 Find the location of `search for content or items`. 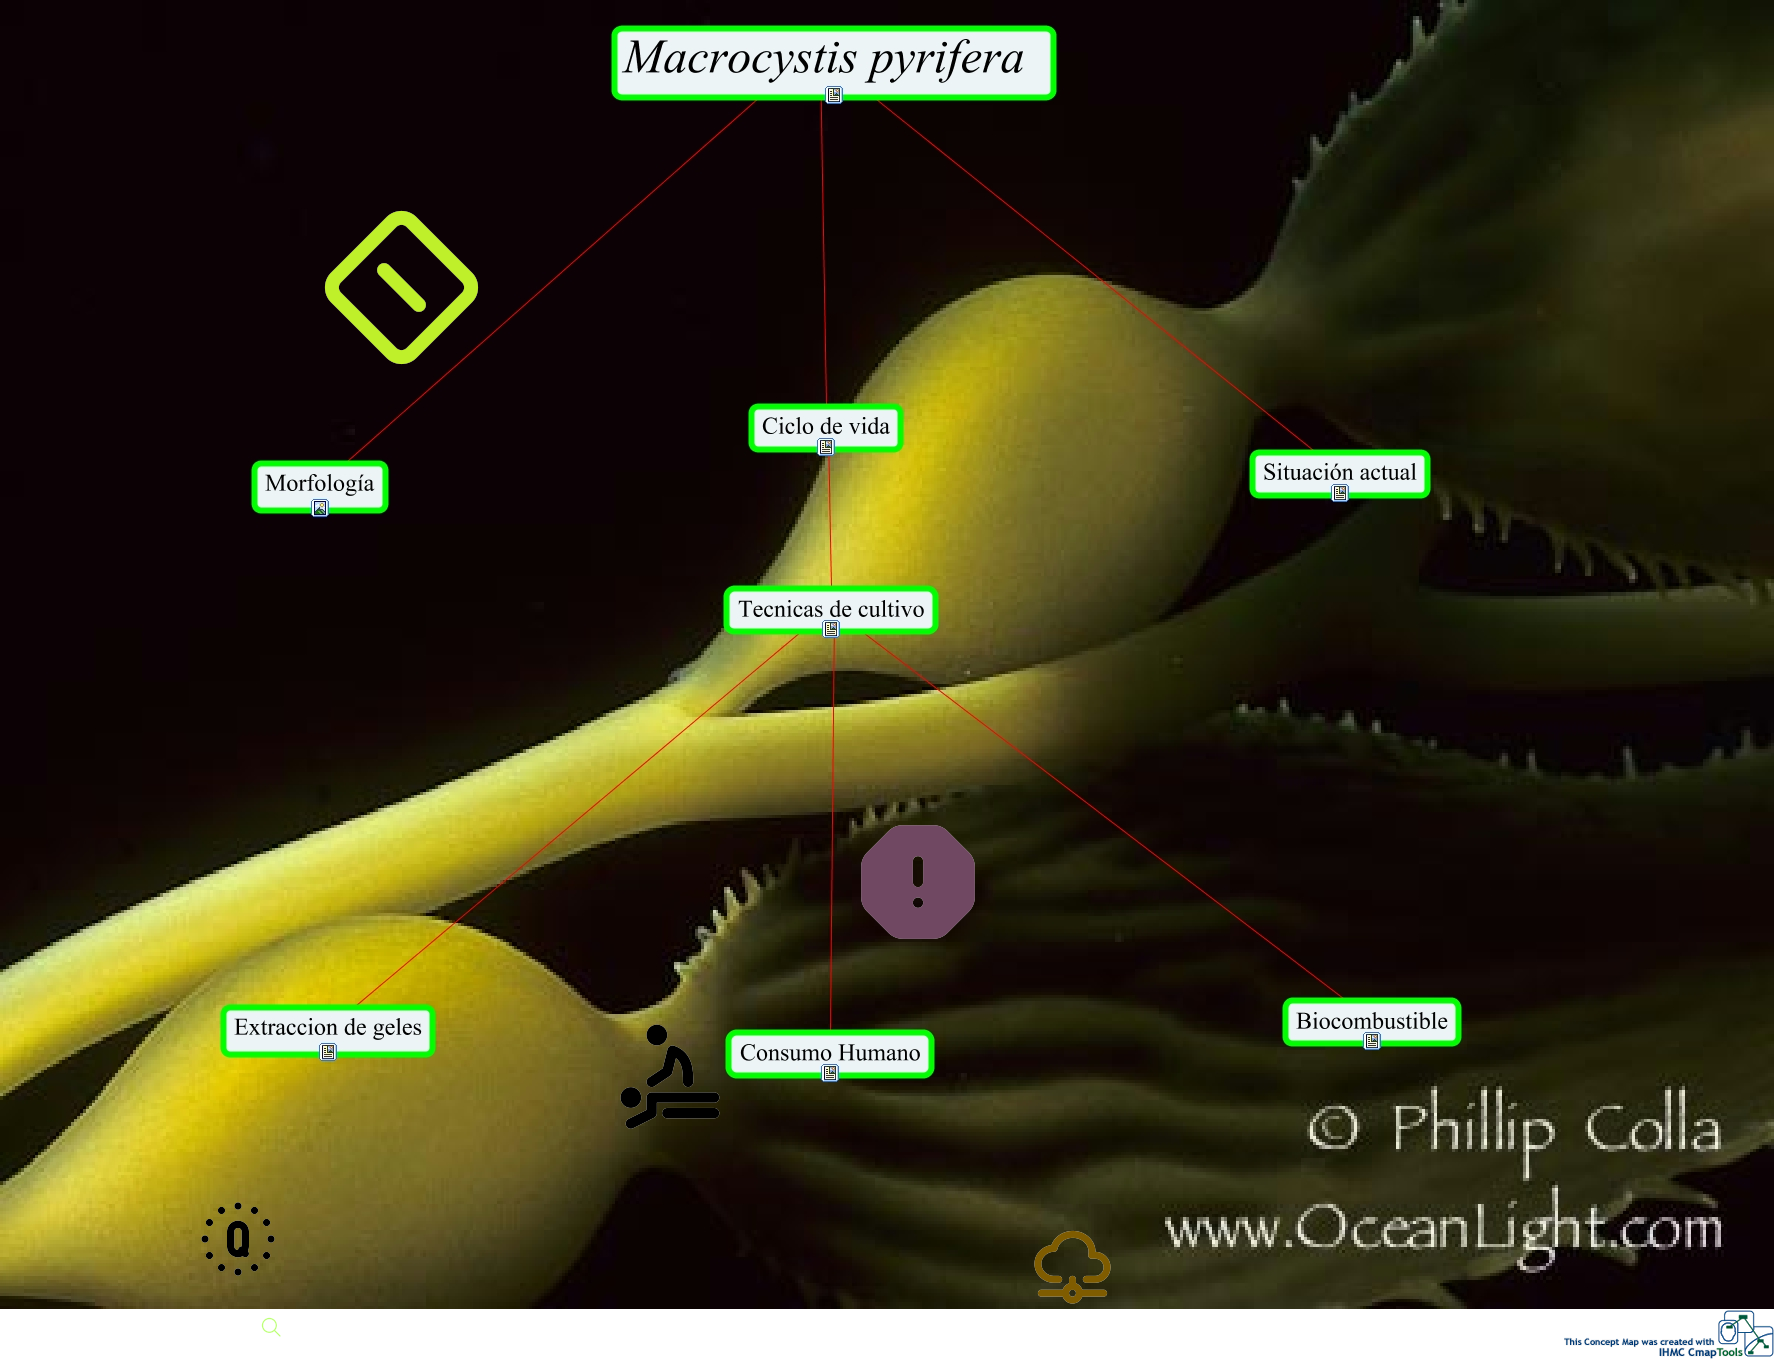

search for content or items is located at coordinates (271, 1327).